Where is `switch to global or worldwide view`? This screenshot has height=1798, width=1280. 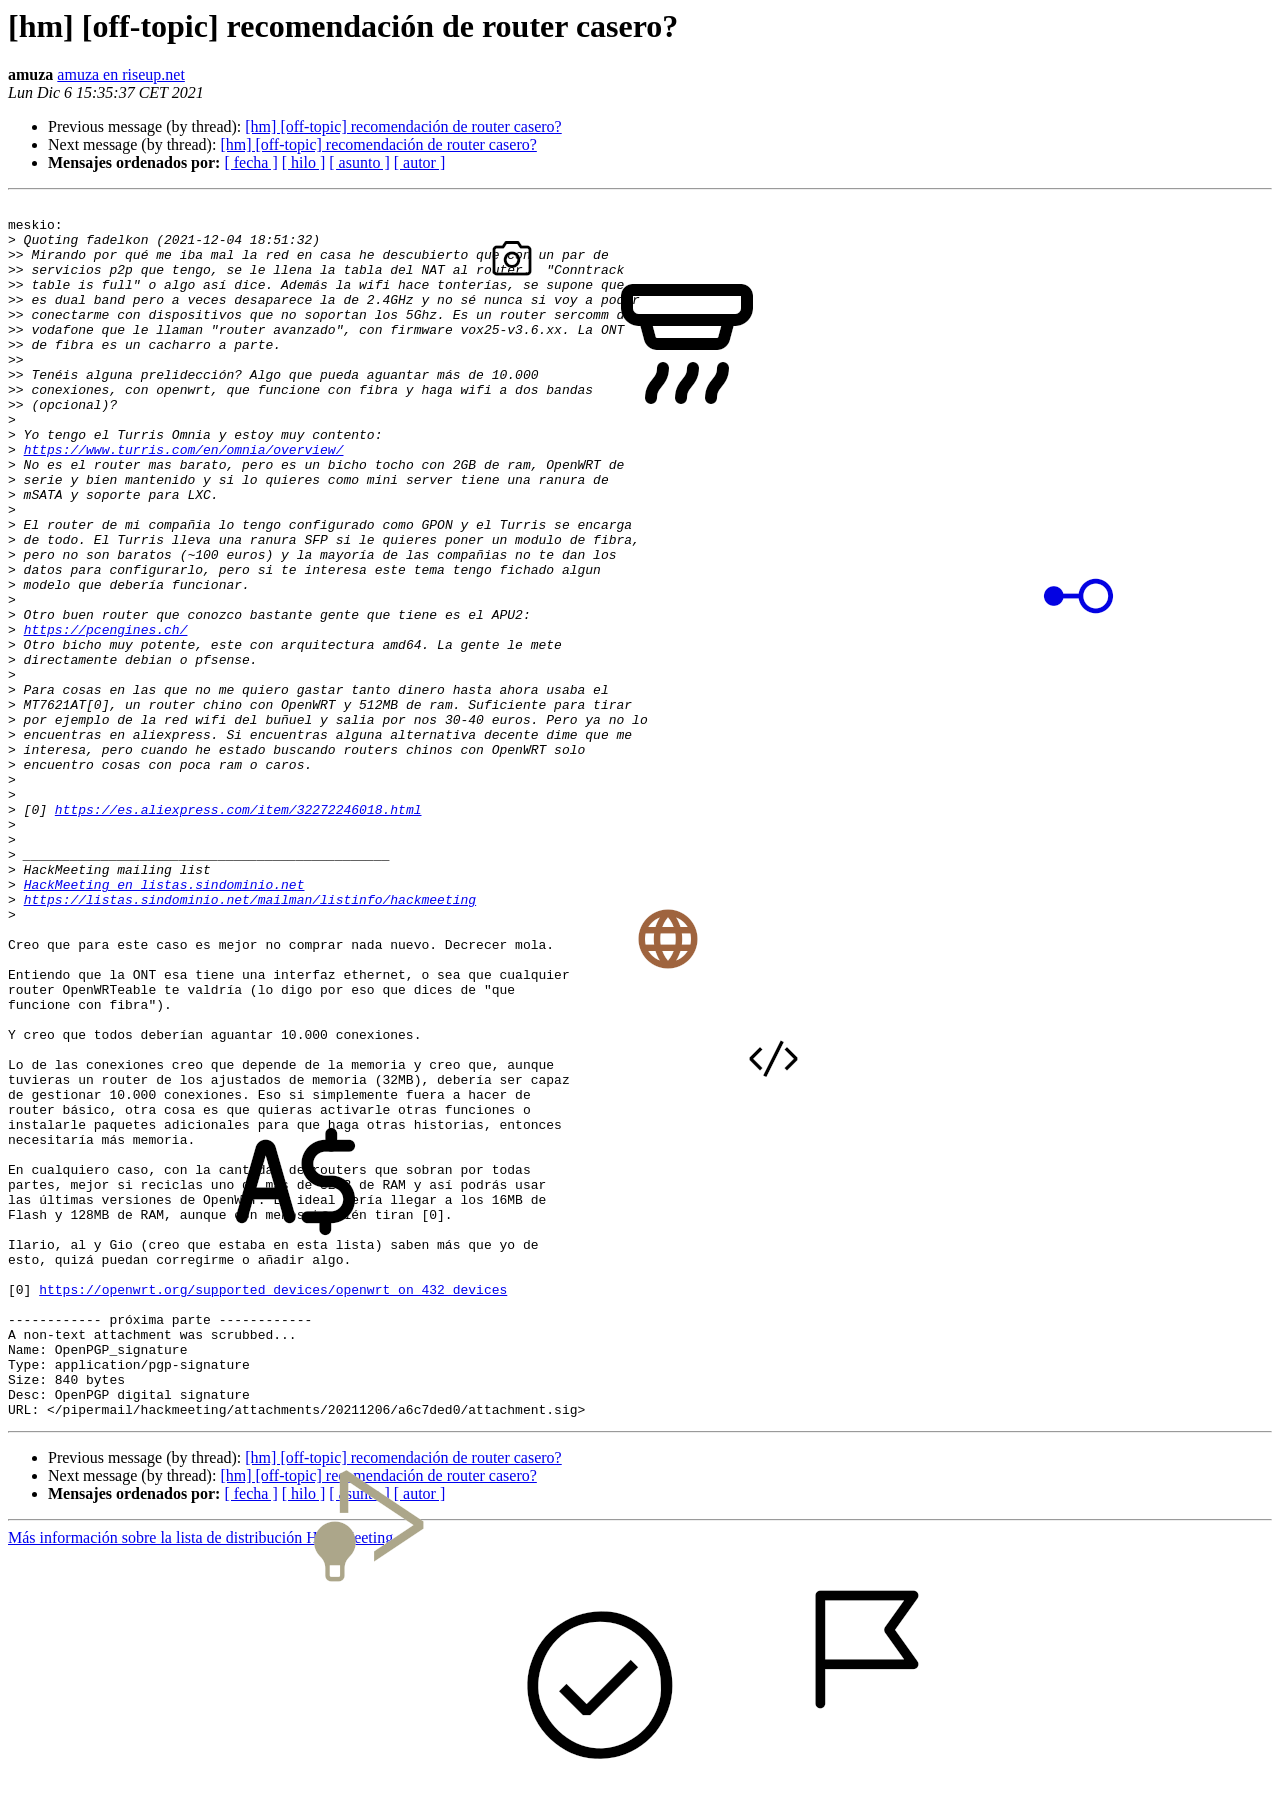 switch to global or worldwide view is located at coordinates (668, 939).